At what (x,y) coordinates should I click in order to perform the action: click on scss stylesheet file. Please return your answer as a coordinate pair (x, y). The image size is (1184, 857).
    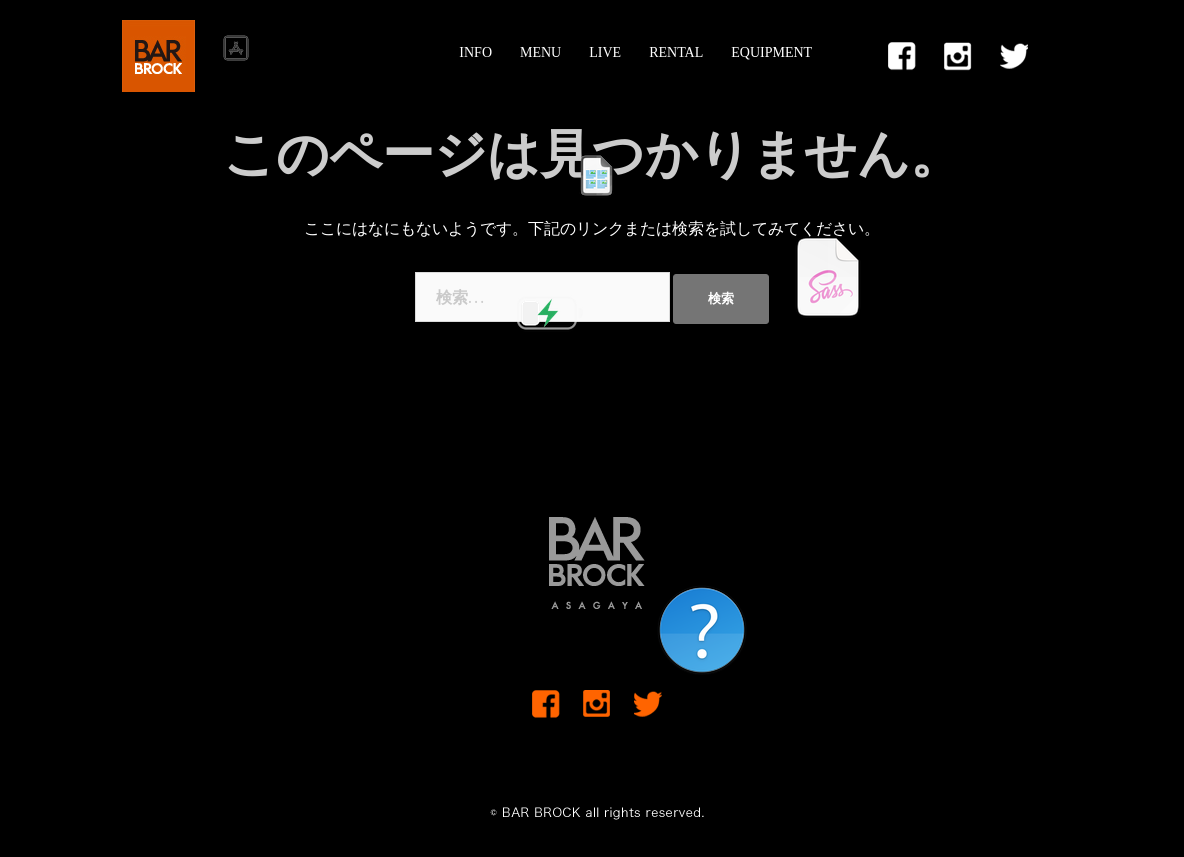
    Looking at the image, I should click on (828, 277).